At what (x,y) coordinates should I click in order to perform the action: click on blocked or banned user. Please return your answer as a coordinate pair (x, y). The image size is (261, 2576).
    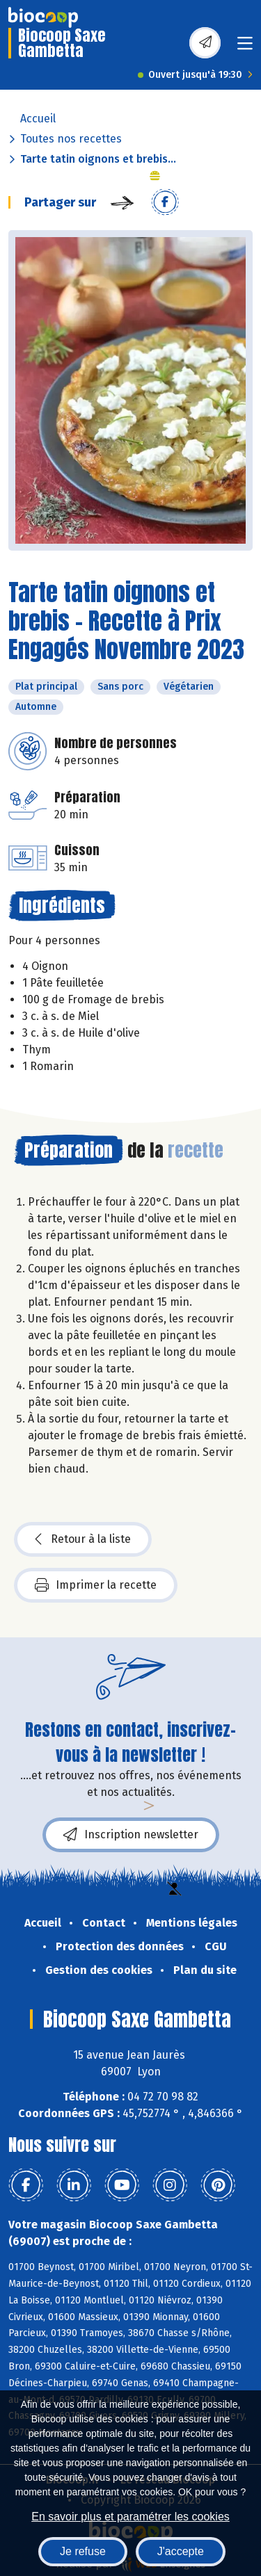
    Looking at the image, I should click on (174, 1888).